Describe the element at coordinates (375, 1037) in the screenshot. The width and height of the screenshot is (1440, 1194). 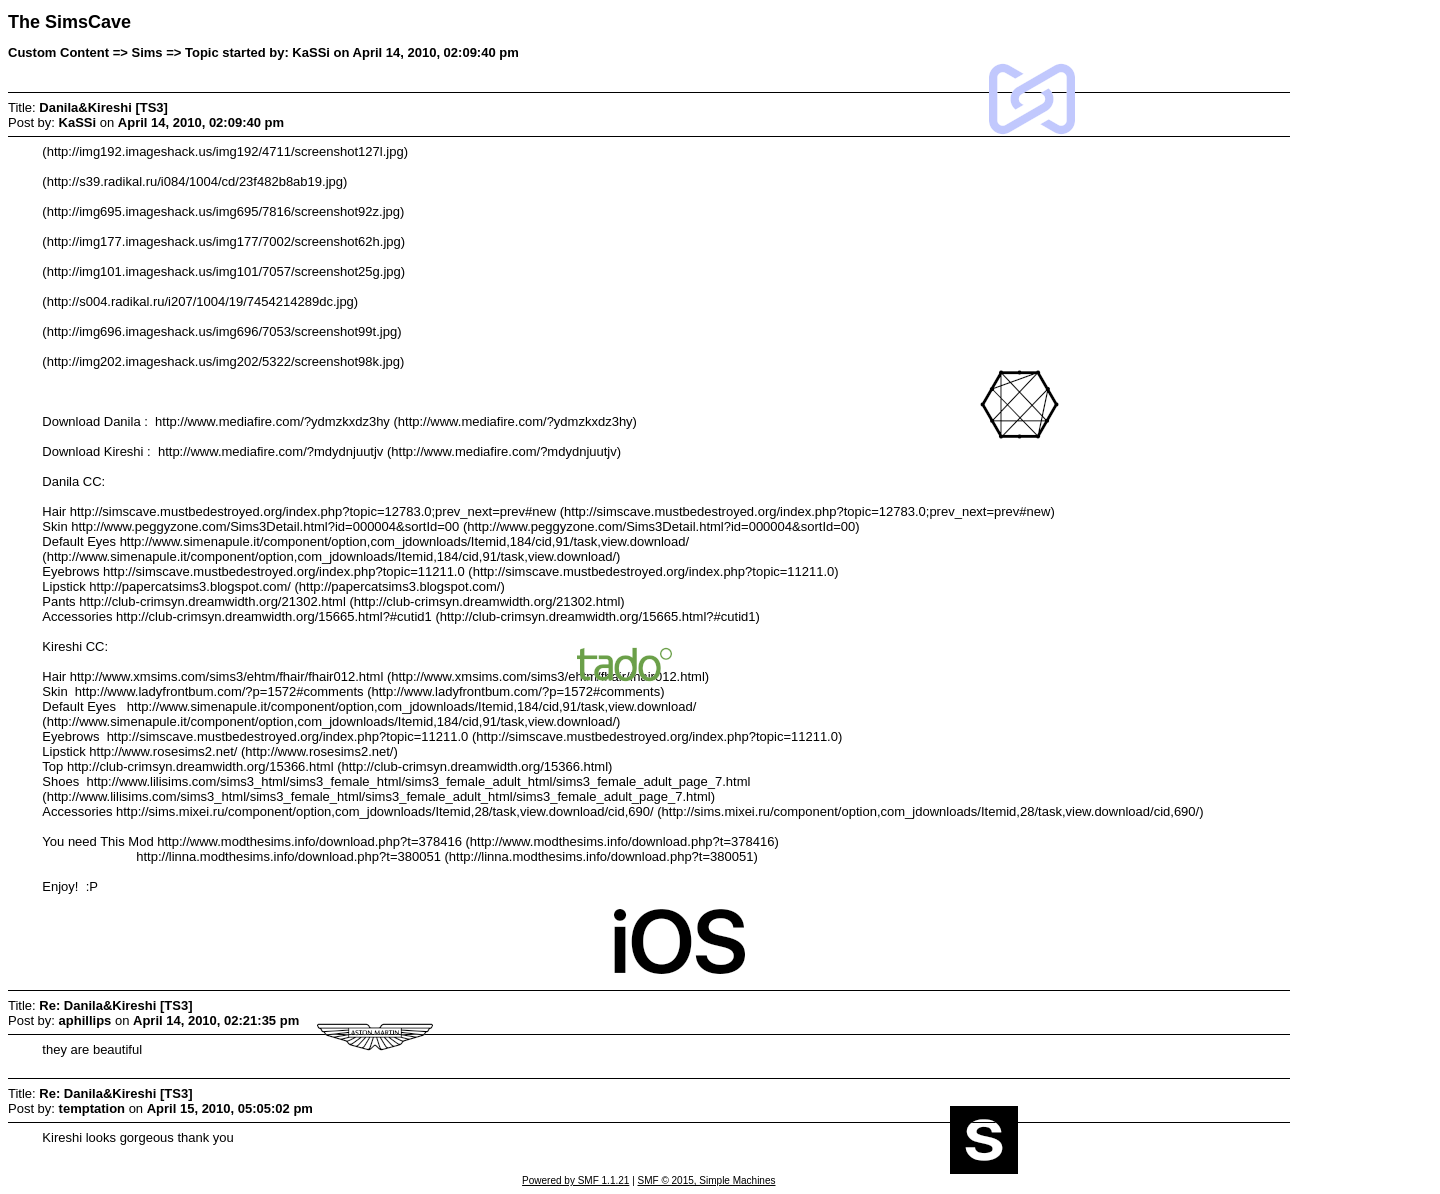
I see `Aston Martin brand logo` at that location.